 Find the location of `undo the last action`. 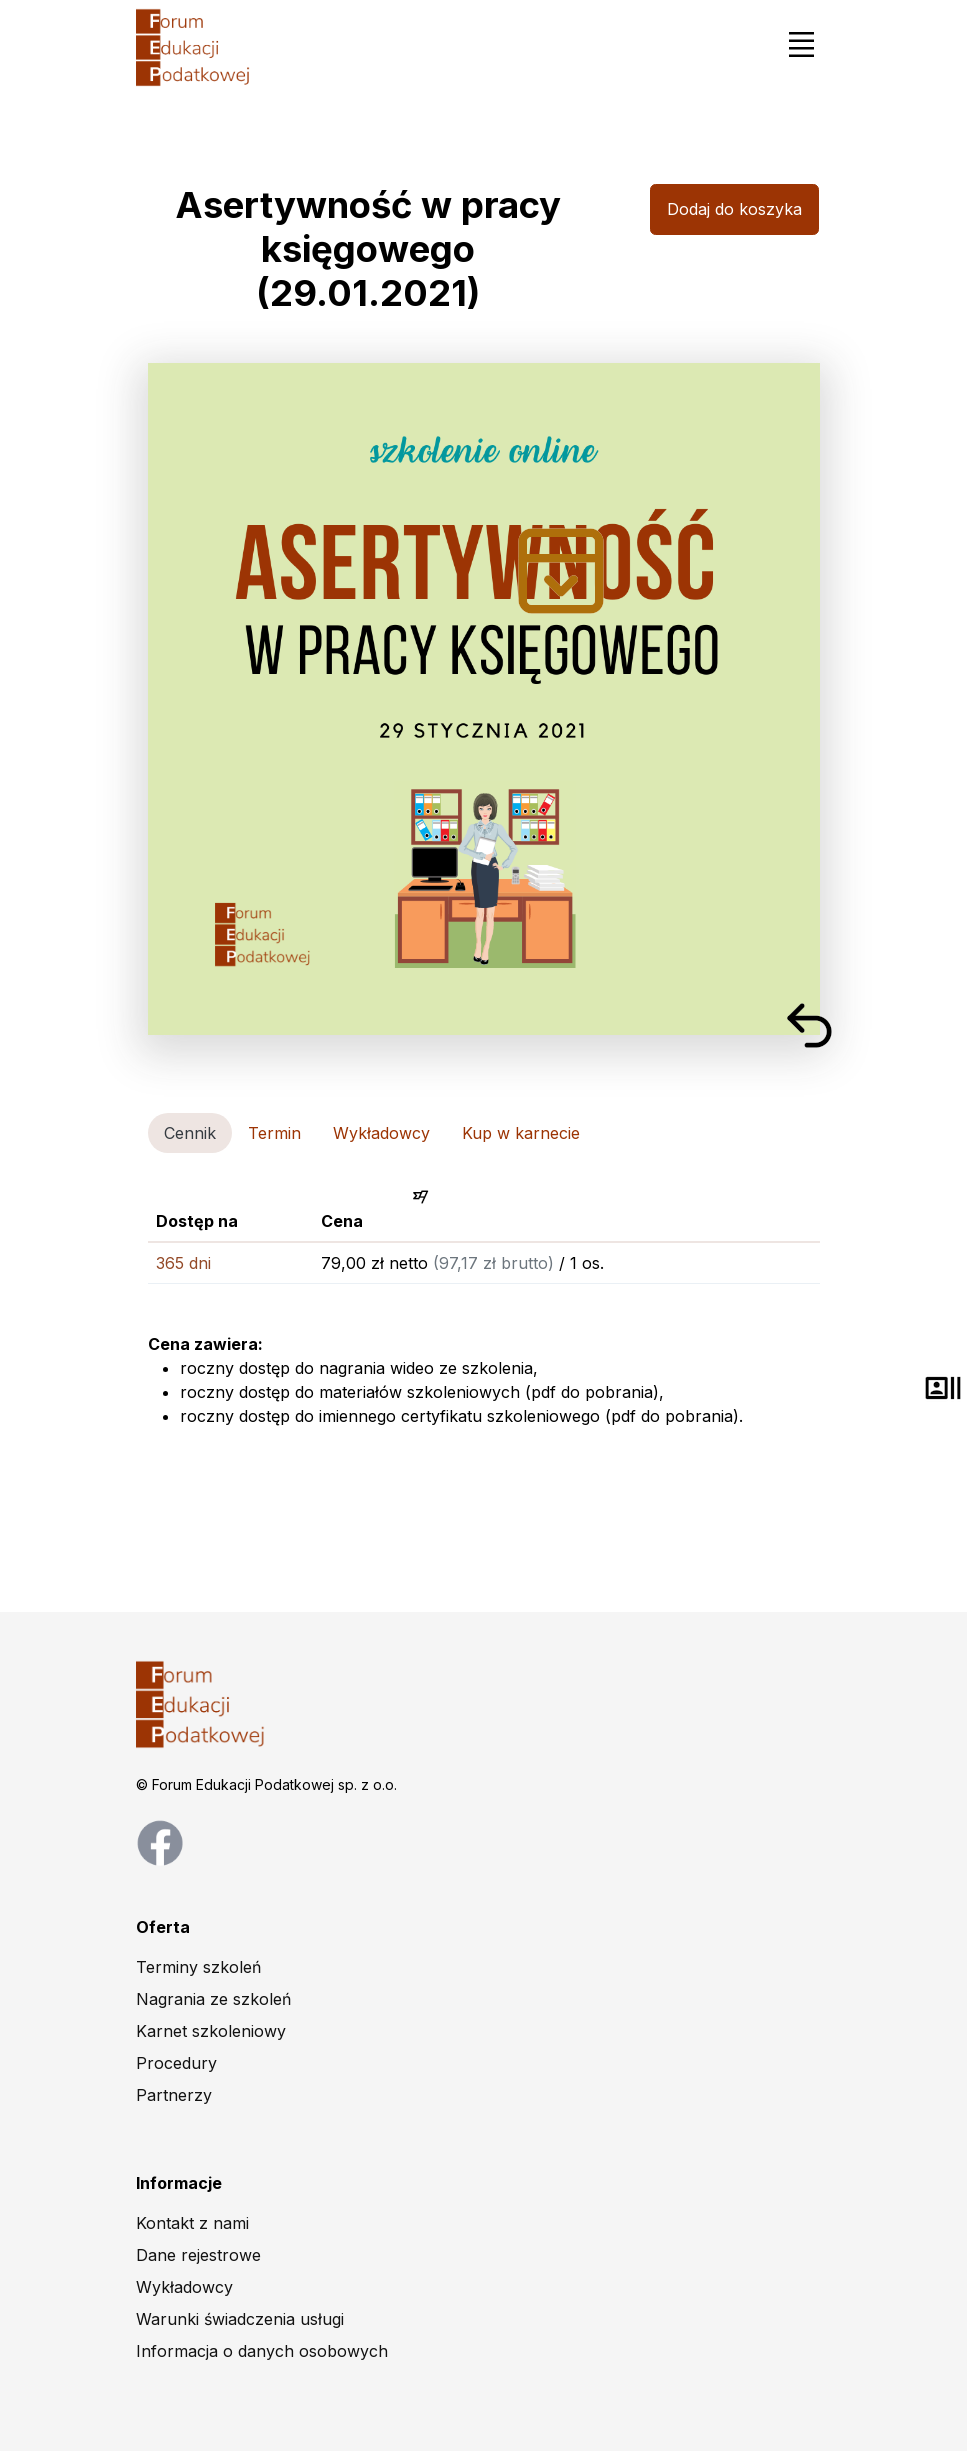

undo the last action is located at coordinates (809, 1025).